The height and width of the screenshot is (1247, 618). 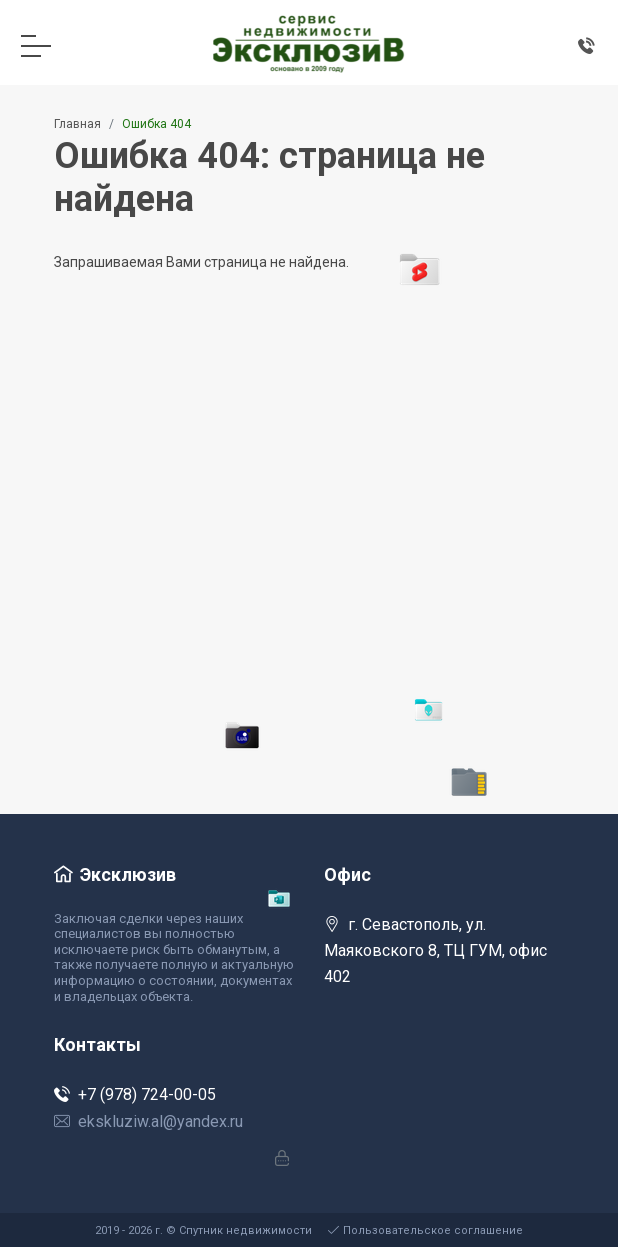 What do you see at coordinates (242, 736) in the screenshot?
I see `folder containing lua scripts or projects` at bounding box center [242, 736].